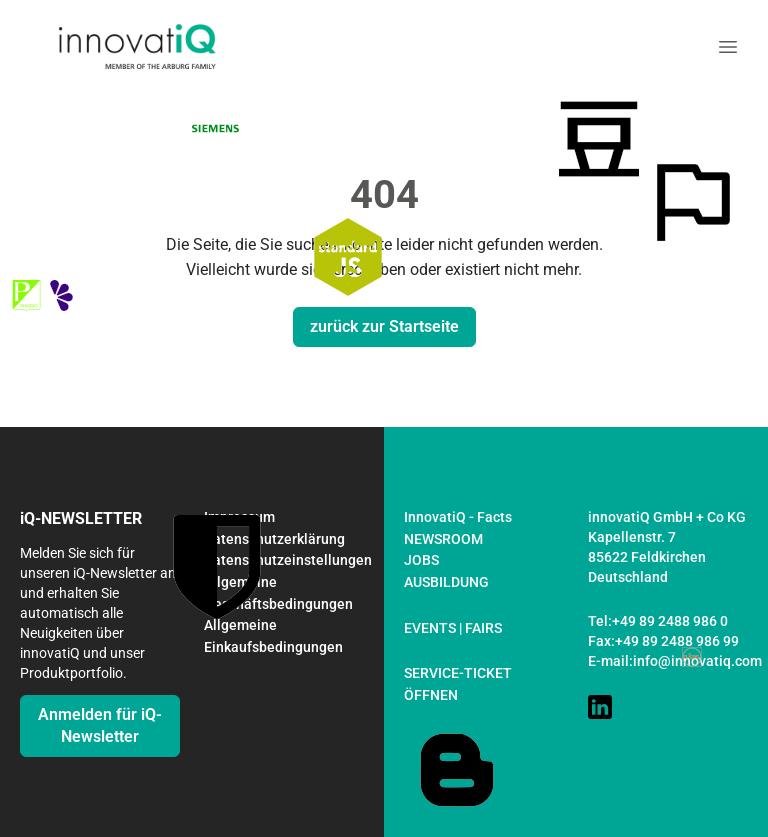 This screenshot has width=768, height=837. Describe the element at coordinates (217, 567) in the screenshot. I see `open bitwarden password manager` at that location.